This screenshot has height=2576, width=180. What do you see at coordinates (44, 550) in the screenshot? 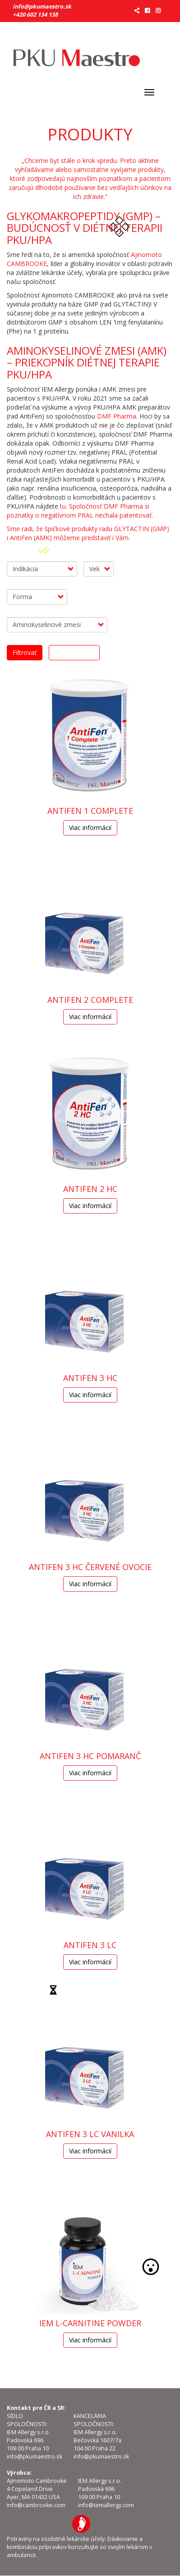
I see `message has been read or seen` at bounding box center [44, 550].